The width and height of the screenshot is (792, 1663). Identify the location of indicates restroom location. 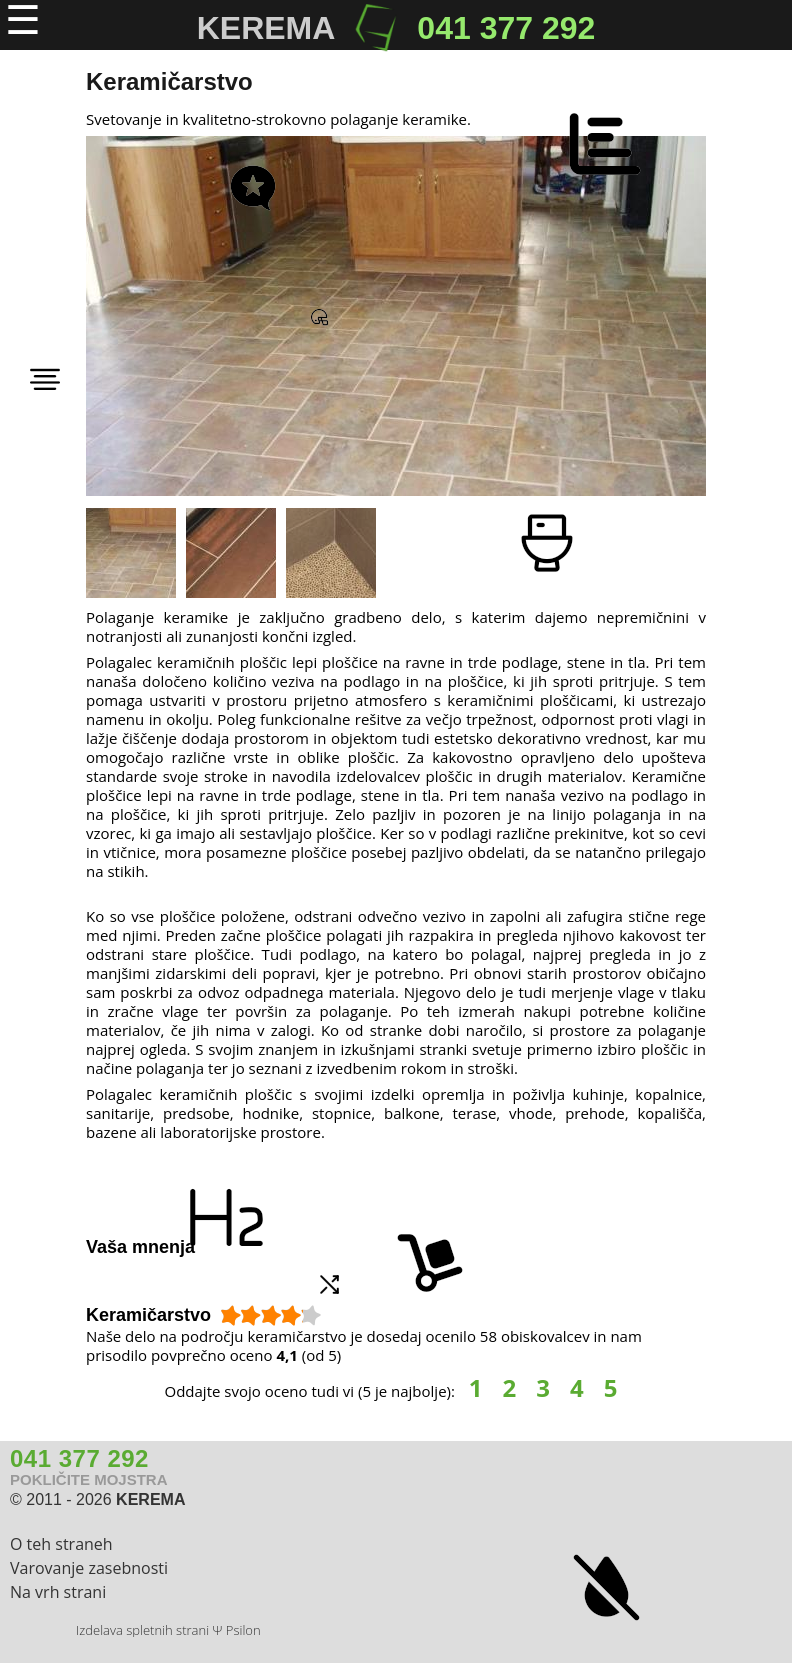
(547, 542).